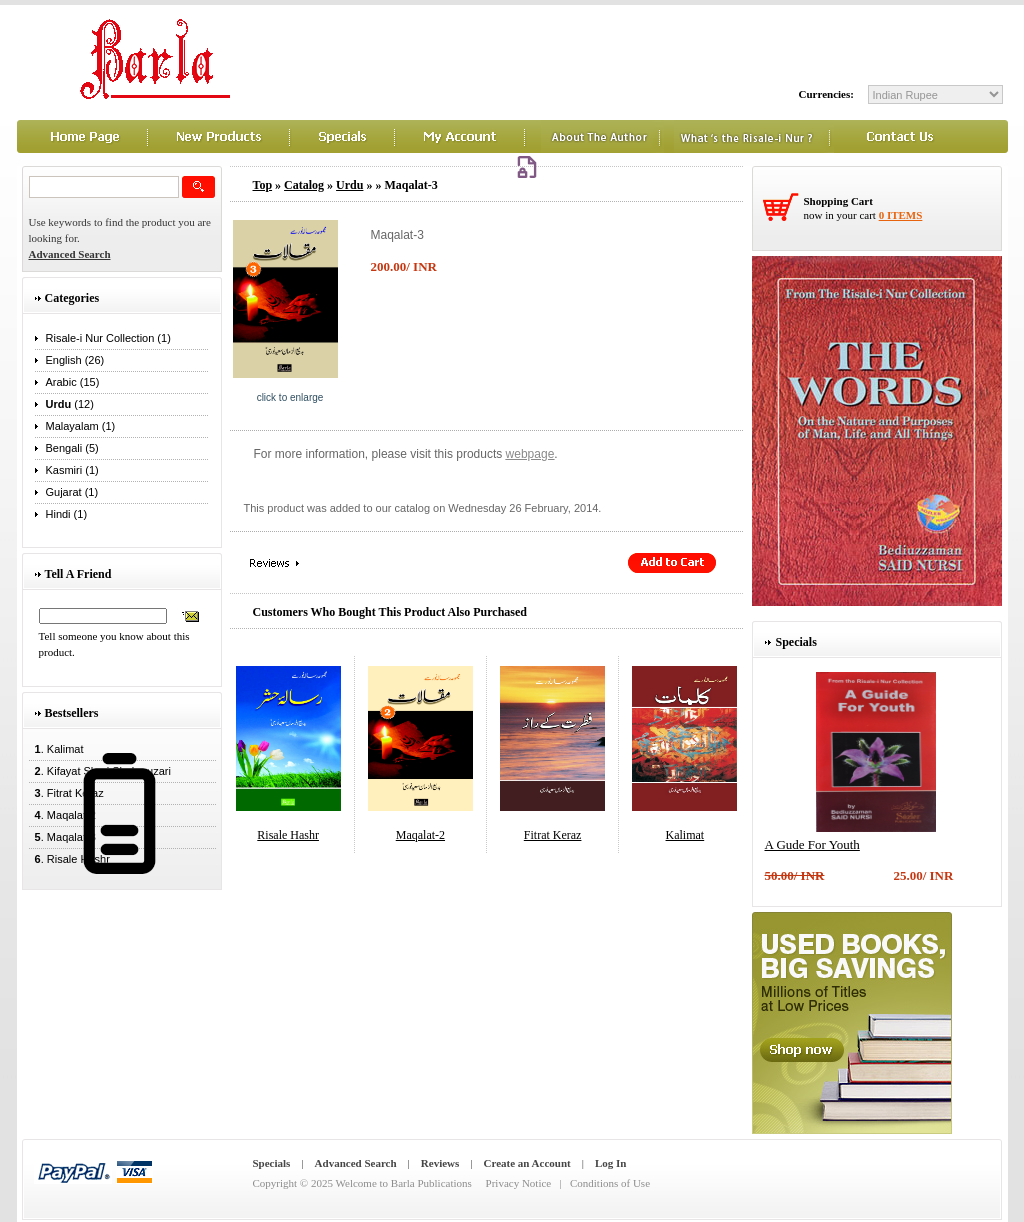 The height and width of the screenshot is (1222, 1024). I want to click on indicates medium battery level, so click(119, 813).